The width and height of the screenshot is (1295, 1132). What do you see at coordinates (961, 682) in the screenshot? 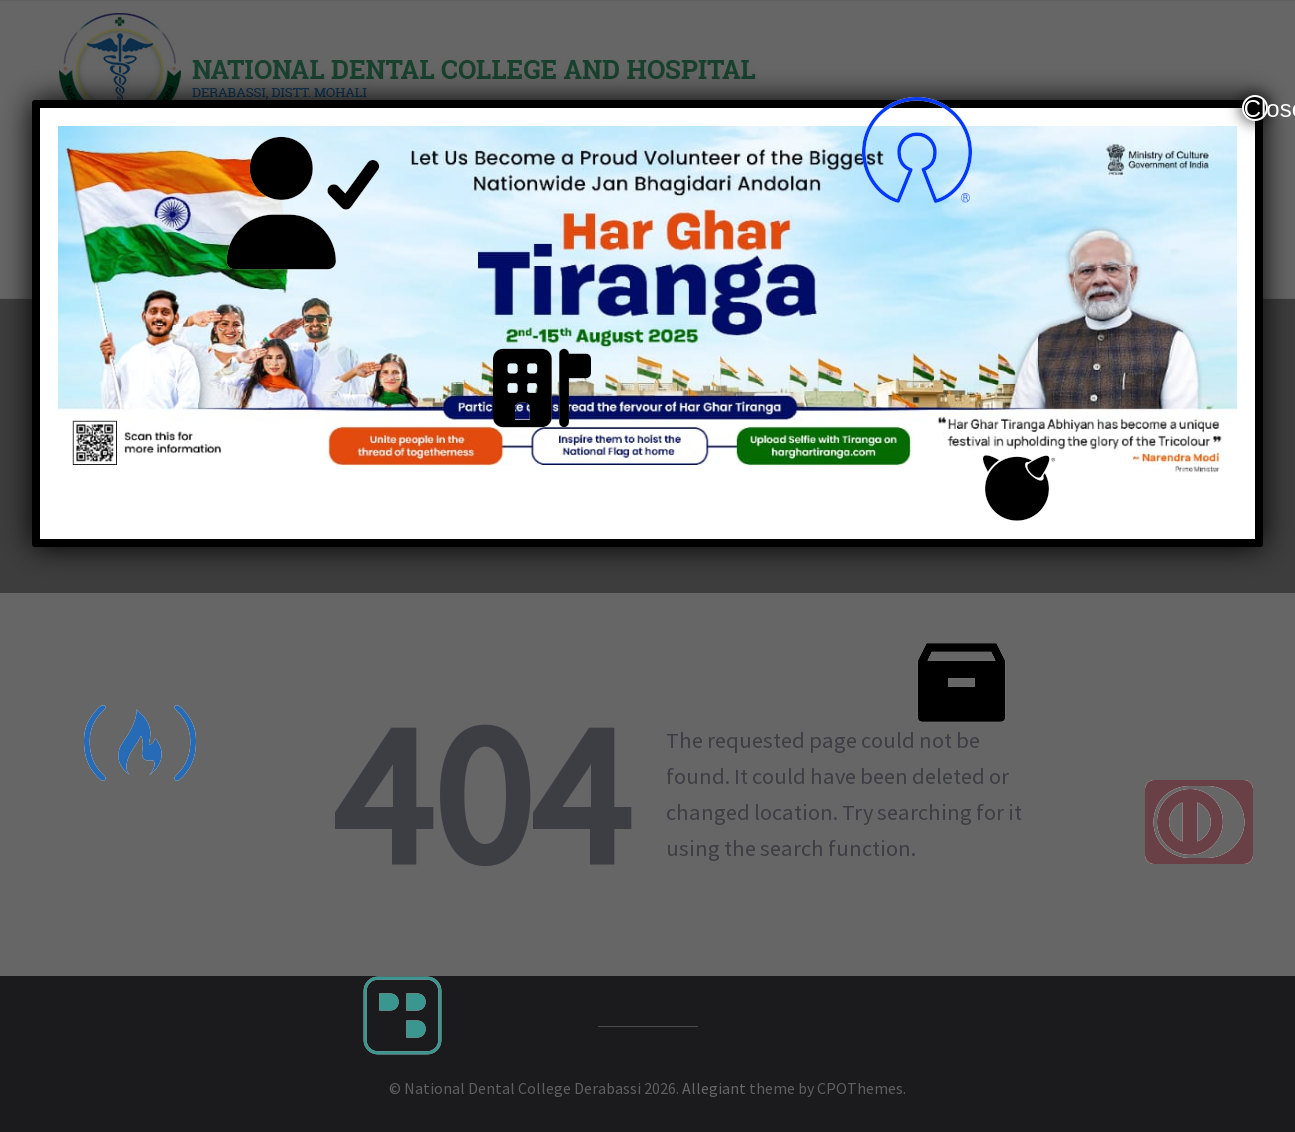
I see `archive items or files` at bounding box center [961, 682].